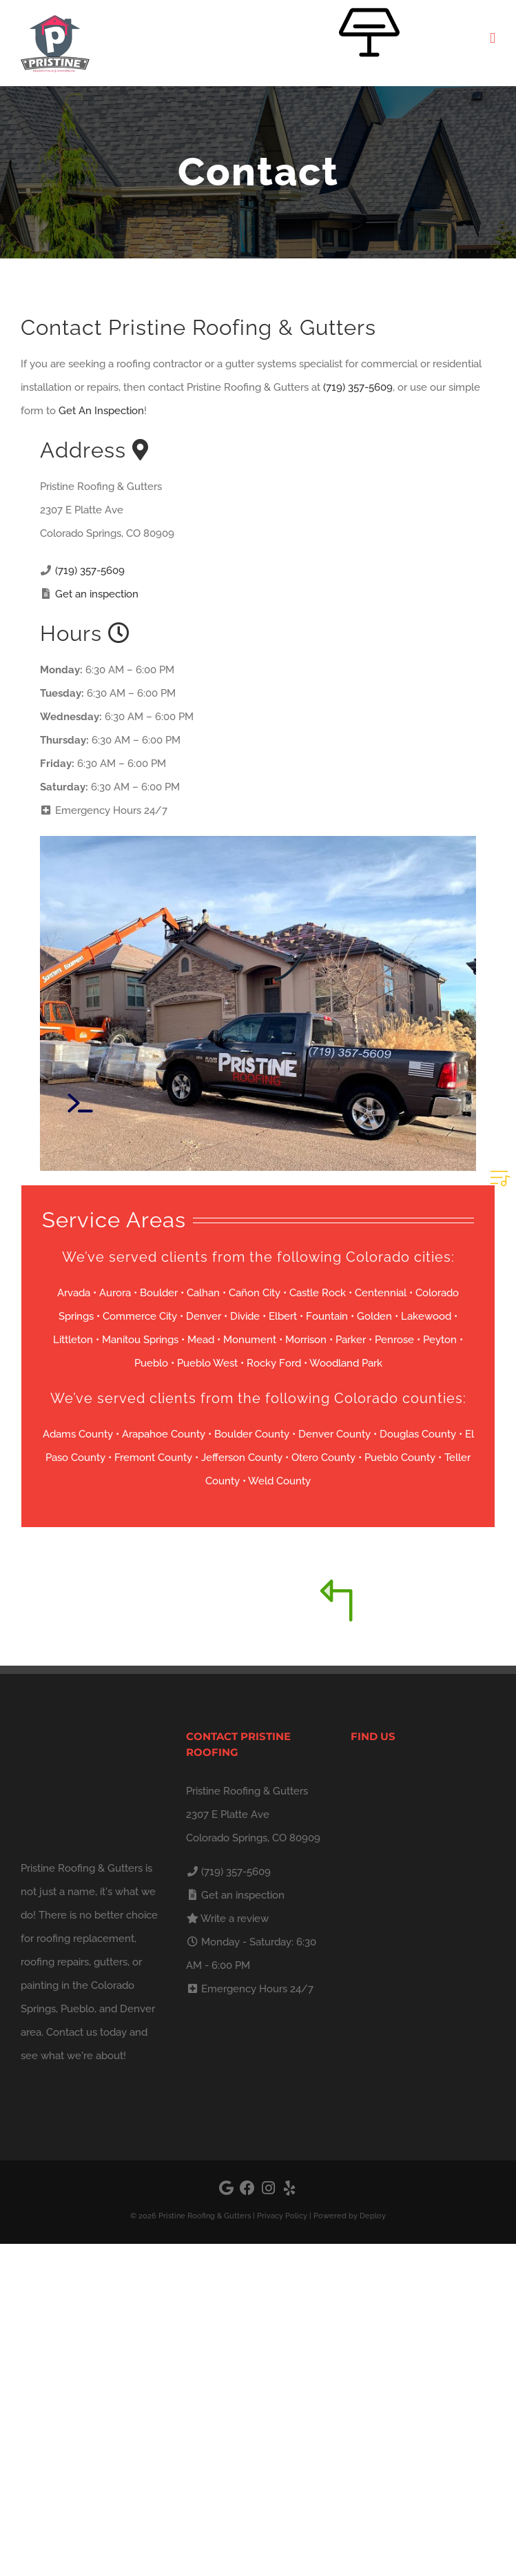  I want to click on open the command line terminal, so click(80, 1103).